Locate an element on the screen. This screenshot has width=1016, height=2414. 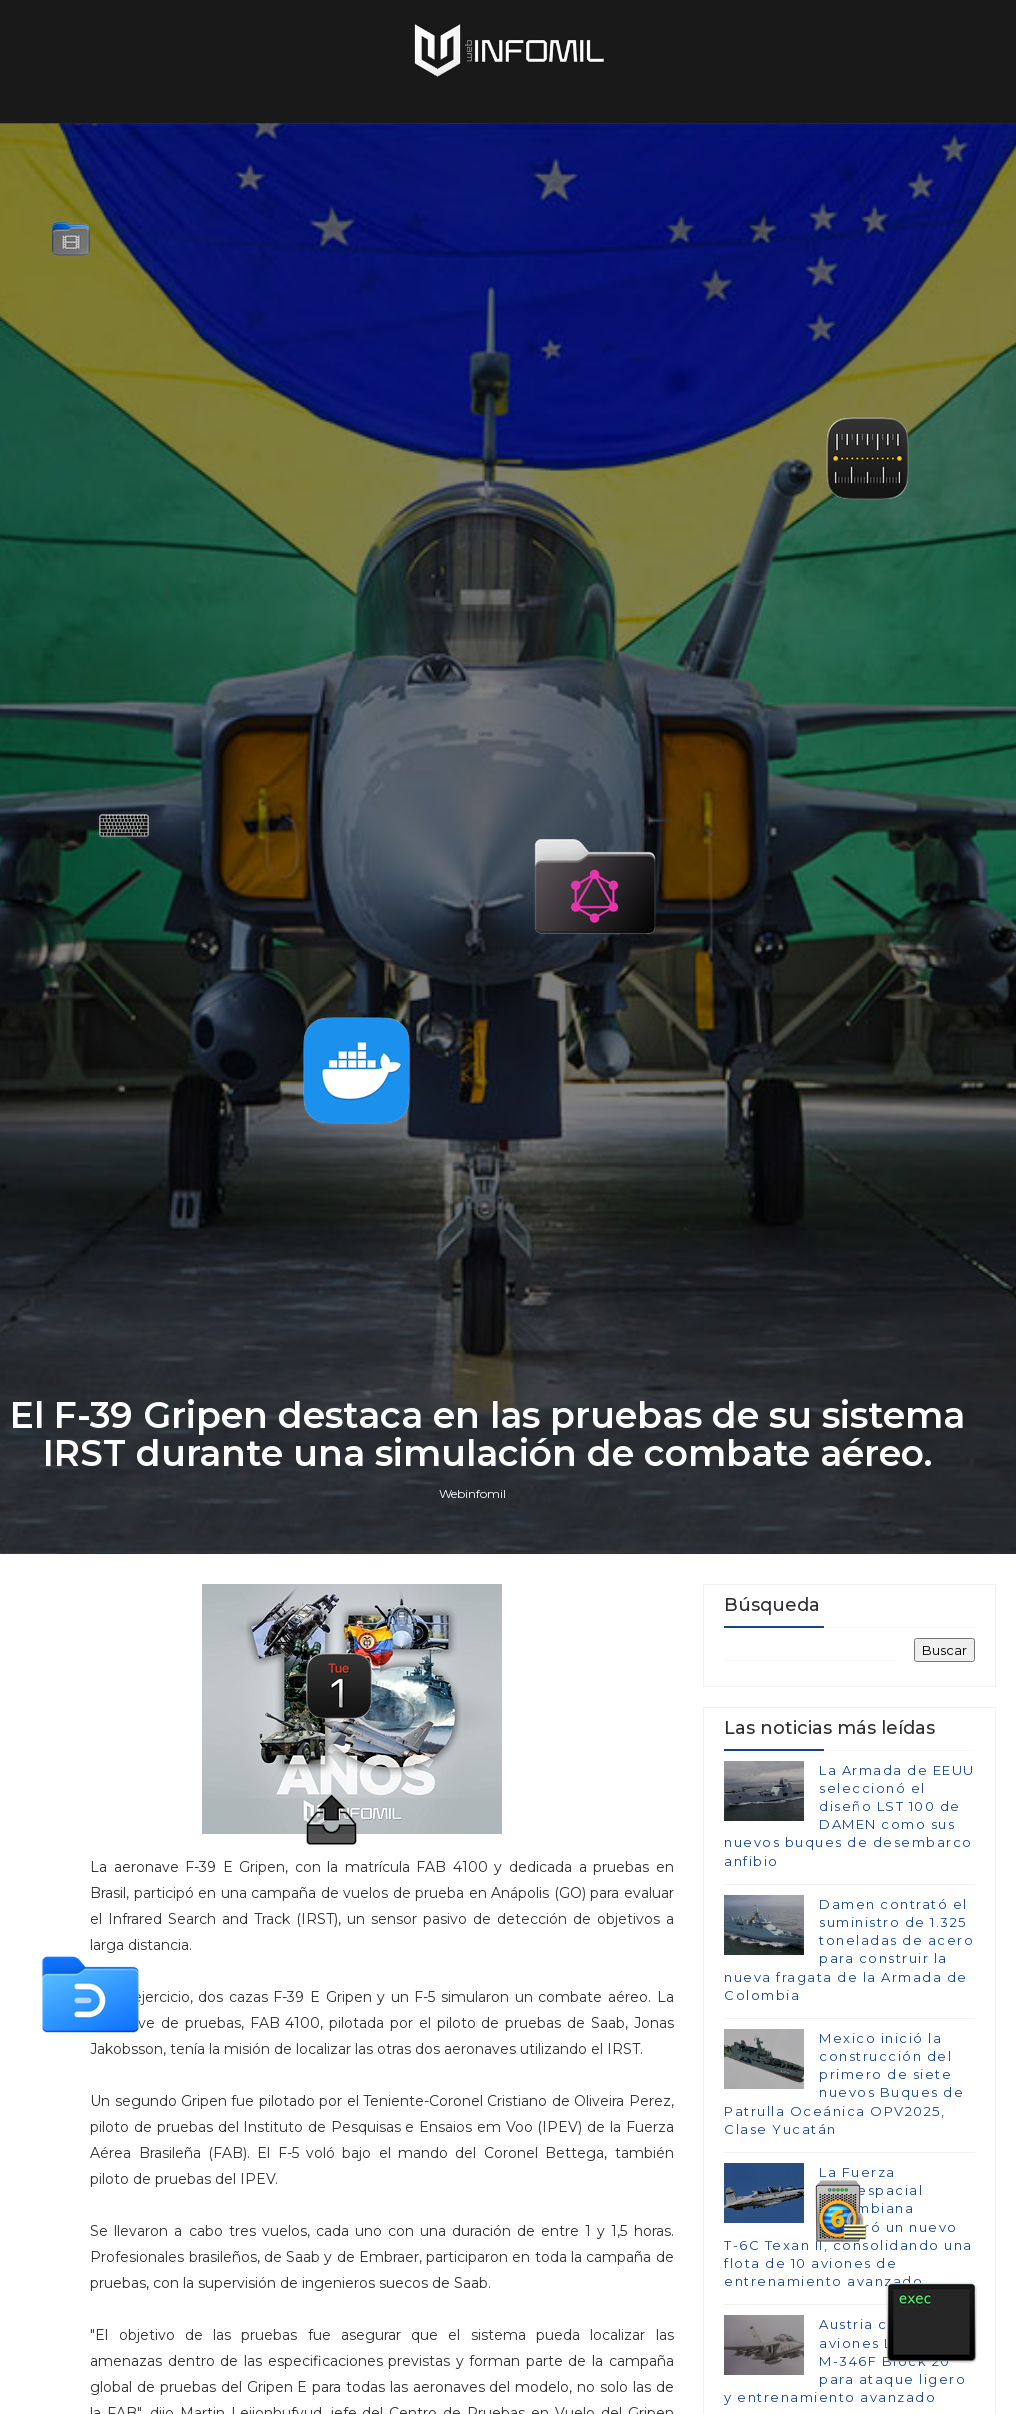
indicates an extended keyboard is connected is located at coordinates (124, 826).